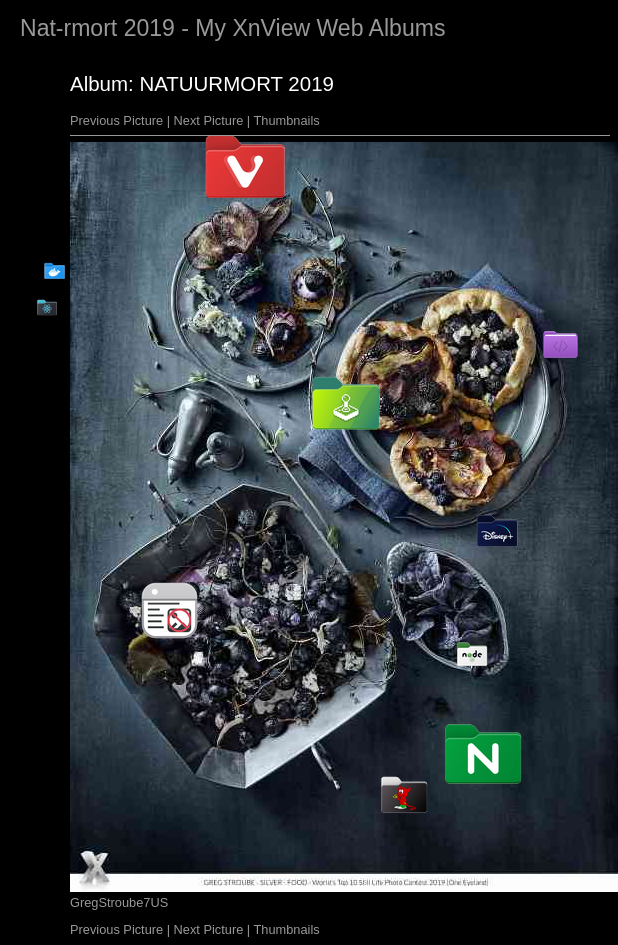 This screenshot has width=618, height=945. Describe the element at coordinates (472, 655) in the screenshot. I see `open node.js project folder` at that location.